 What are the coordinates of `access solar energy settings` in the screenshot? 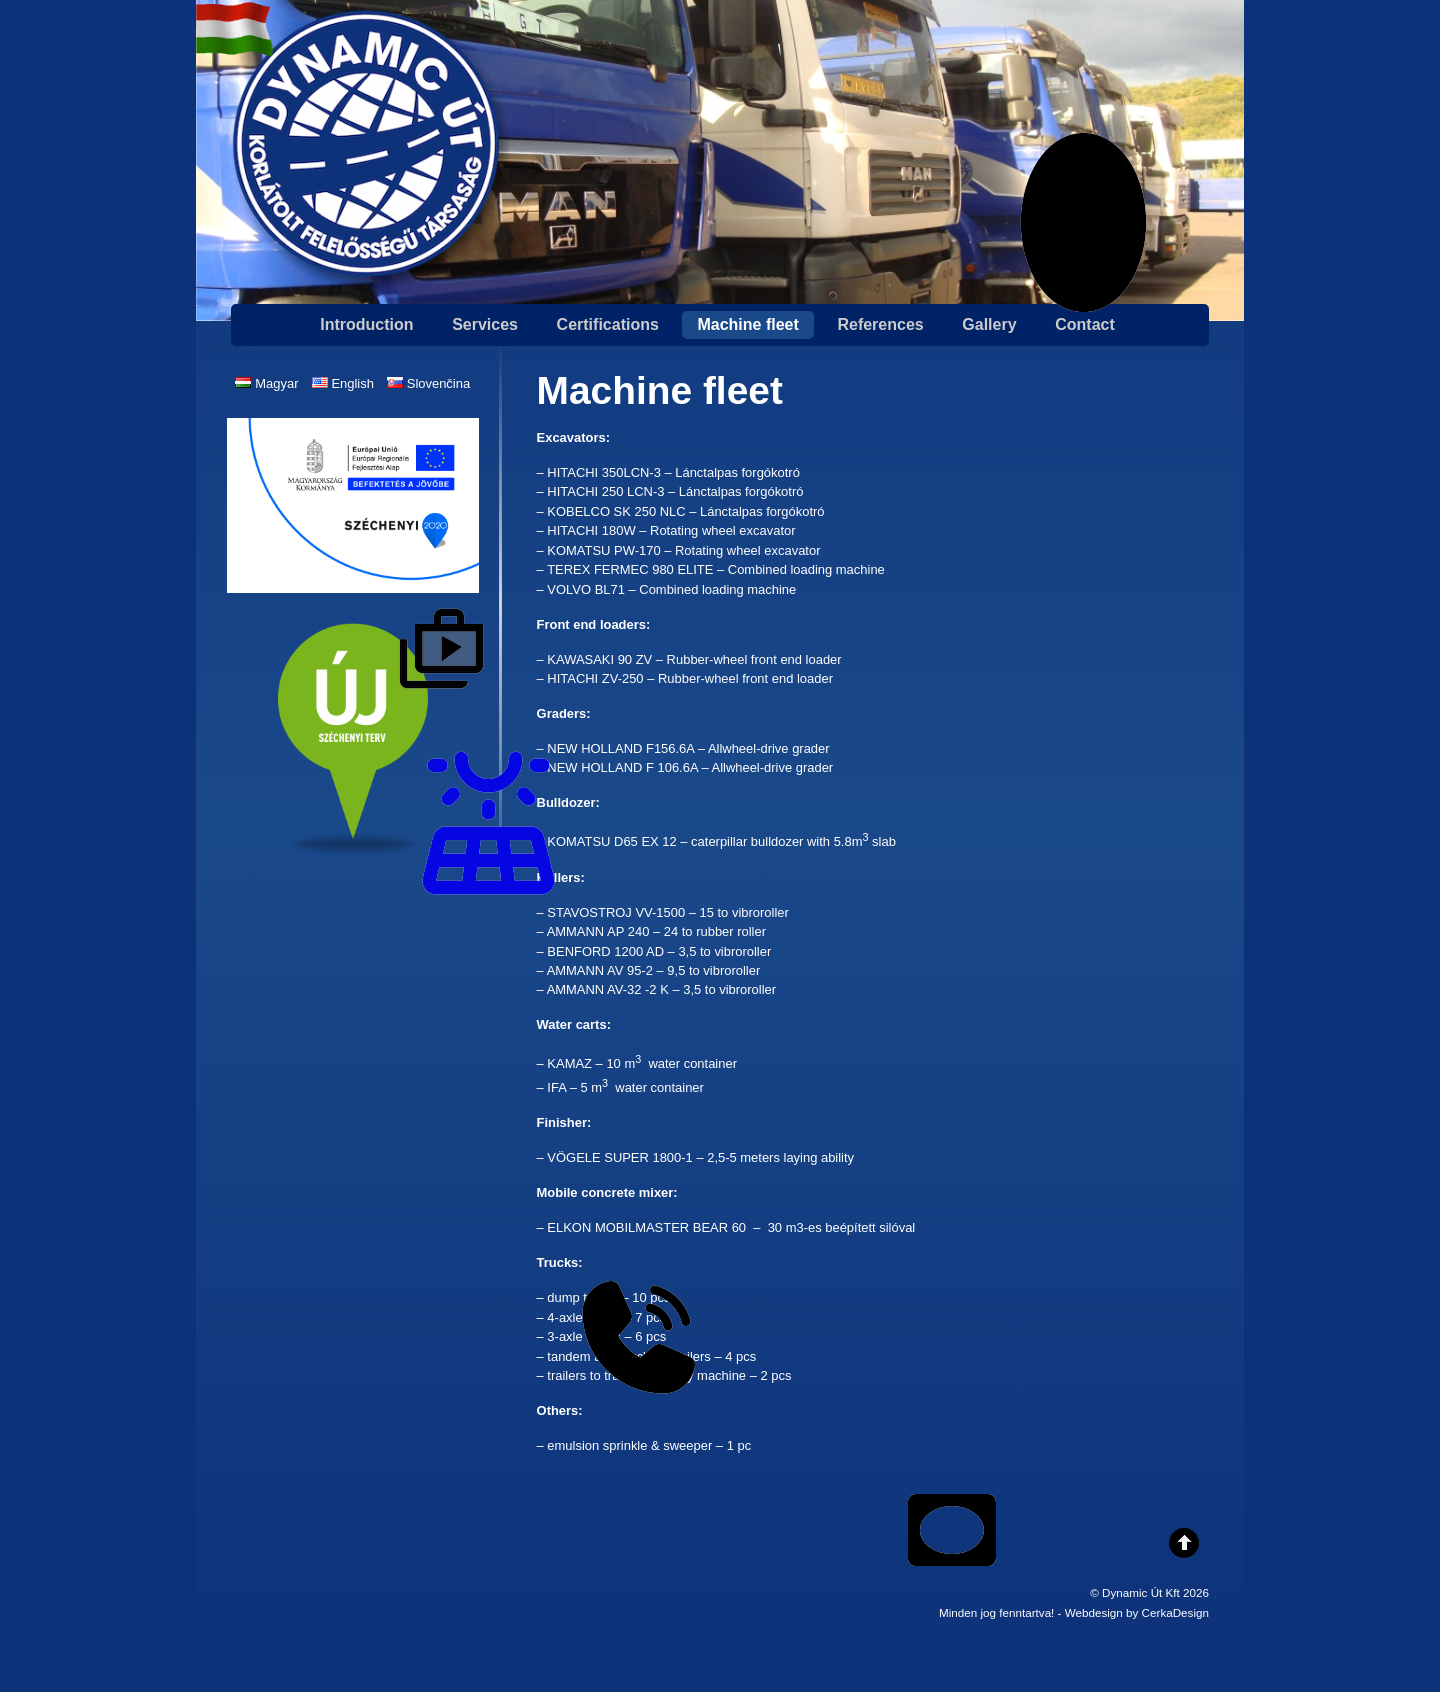 It's located at (488, 826).